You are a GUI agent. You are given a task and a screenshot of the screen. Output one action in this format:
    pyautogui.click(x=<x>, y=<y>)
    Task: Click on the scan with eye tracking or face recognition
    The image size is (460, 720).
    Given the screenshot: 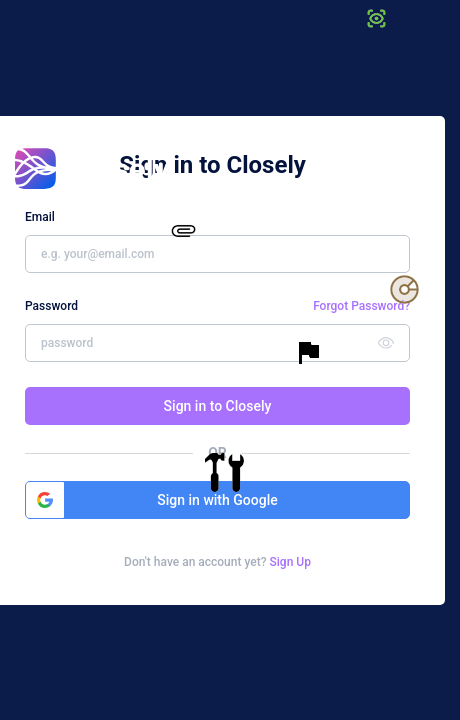 What is the action you would take?
    pyautogui.click(x=376, y=18)
    